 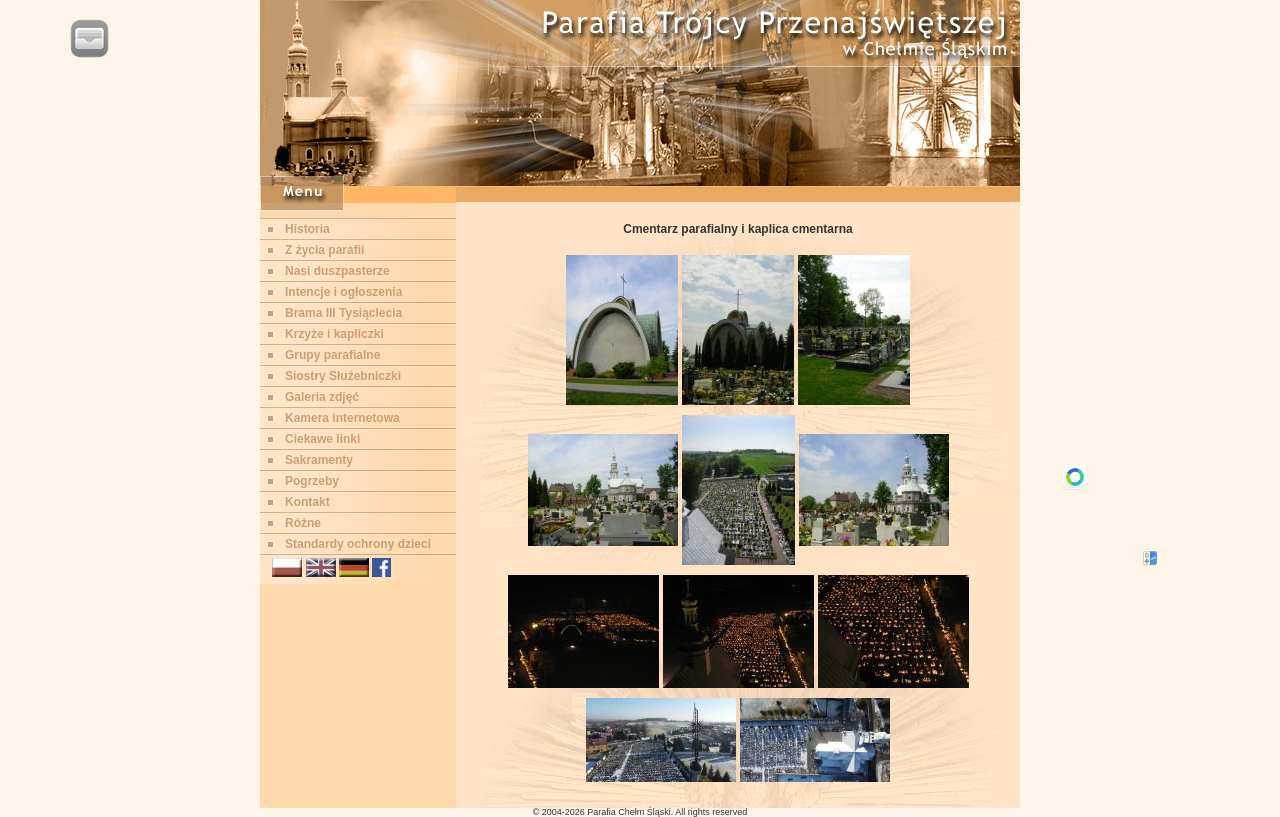 I want to click on open synergy app for keyboard and mouse sharing, so click(x=1075, y=477).